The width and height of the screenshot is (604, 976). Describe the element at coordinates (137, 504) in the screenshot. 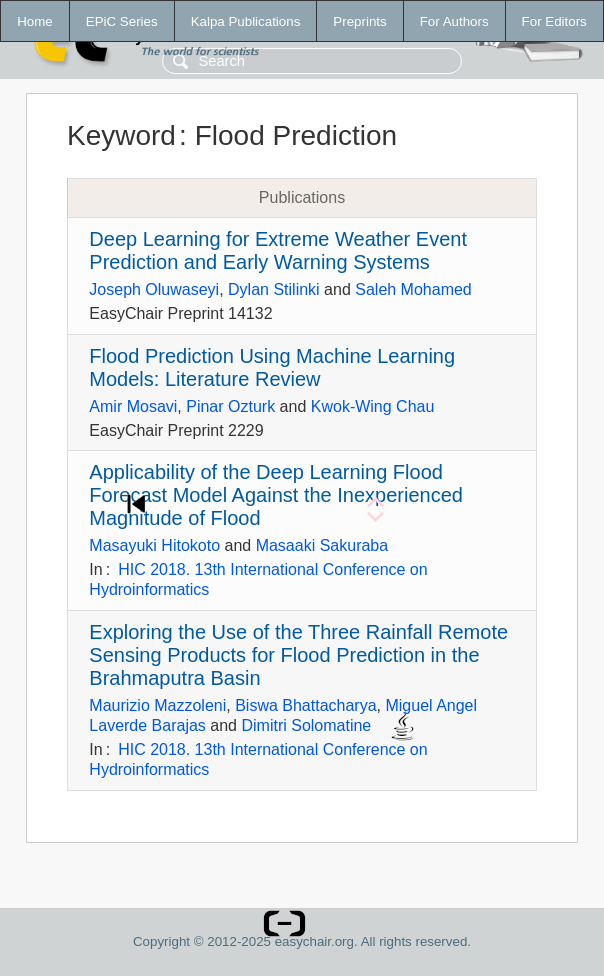

I see `skip to previous track` at that location.